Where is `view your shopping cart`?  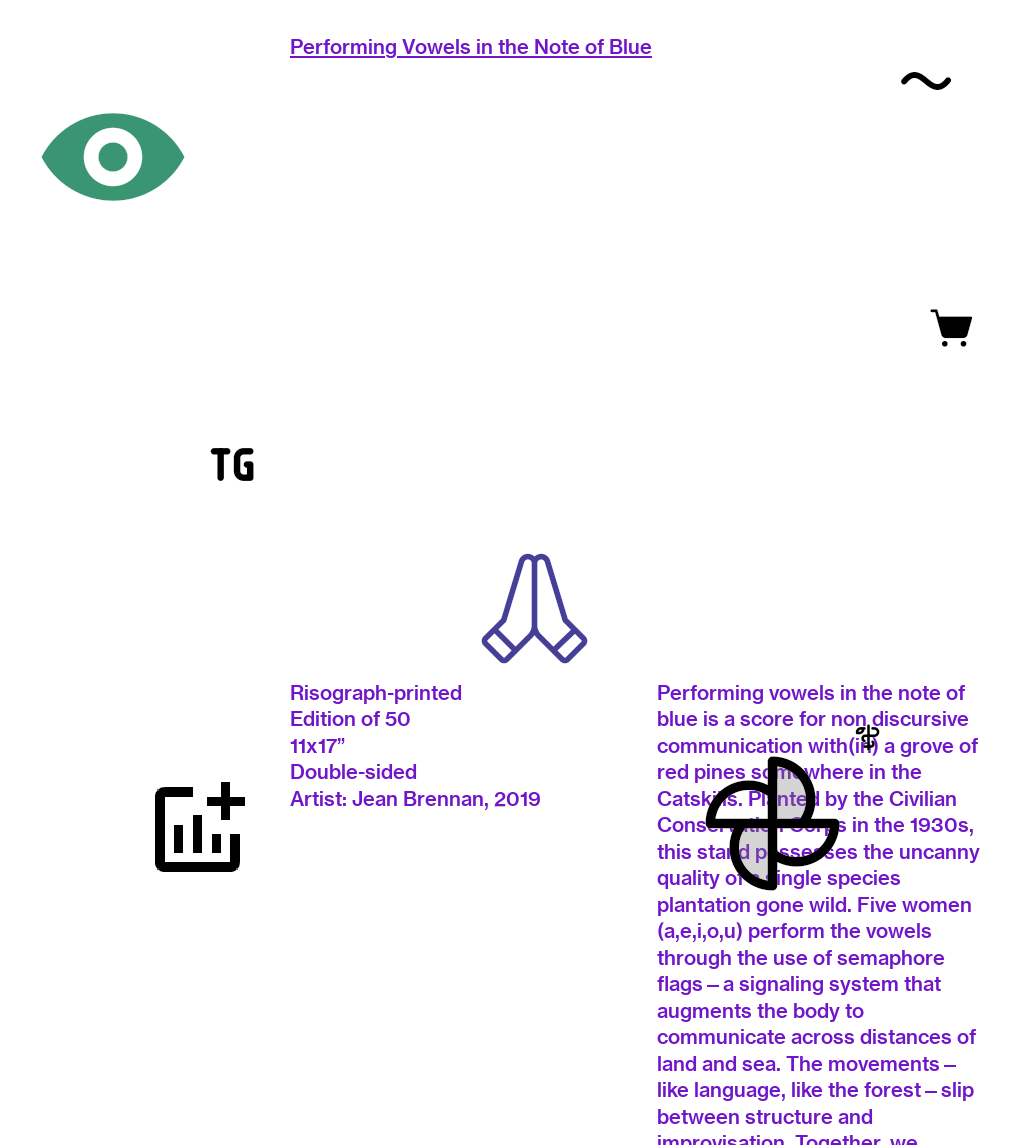
view your shopping cart is located at coordinates (952, 328).